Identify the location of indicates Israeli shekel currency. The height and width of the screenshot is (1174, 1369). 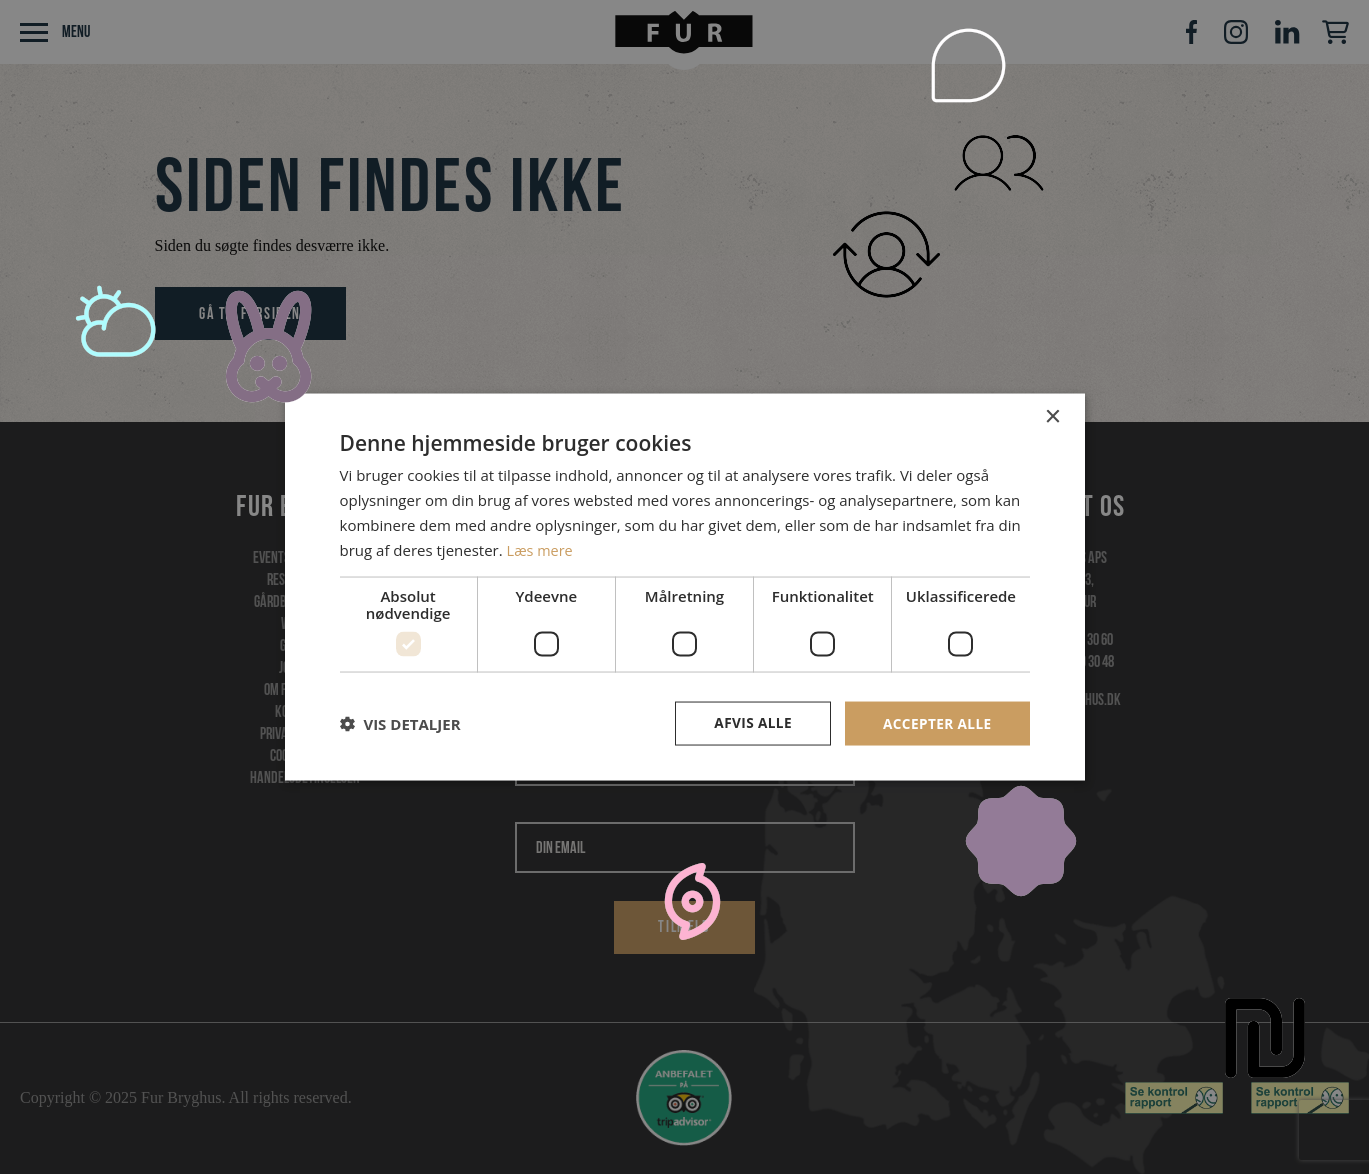
(1265, 1038).